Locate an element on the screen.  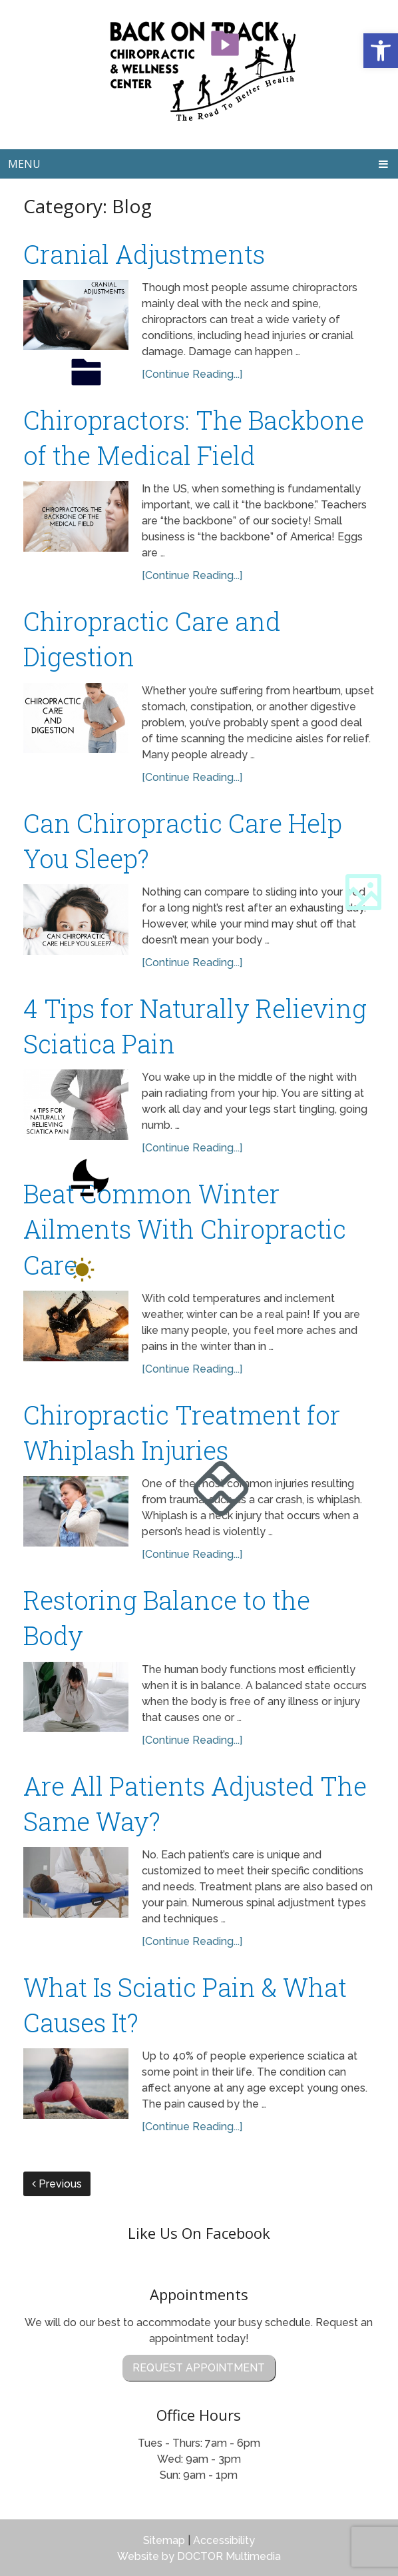
open folder to view files is located at coordinates (86, 372).